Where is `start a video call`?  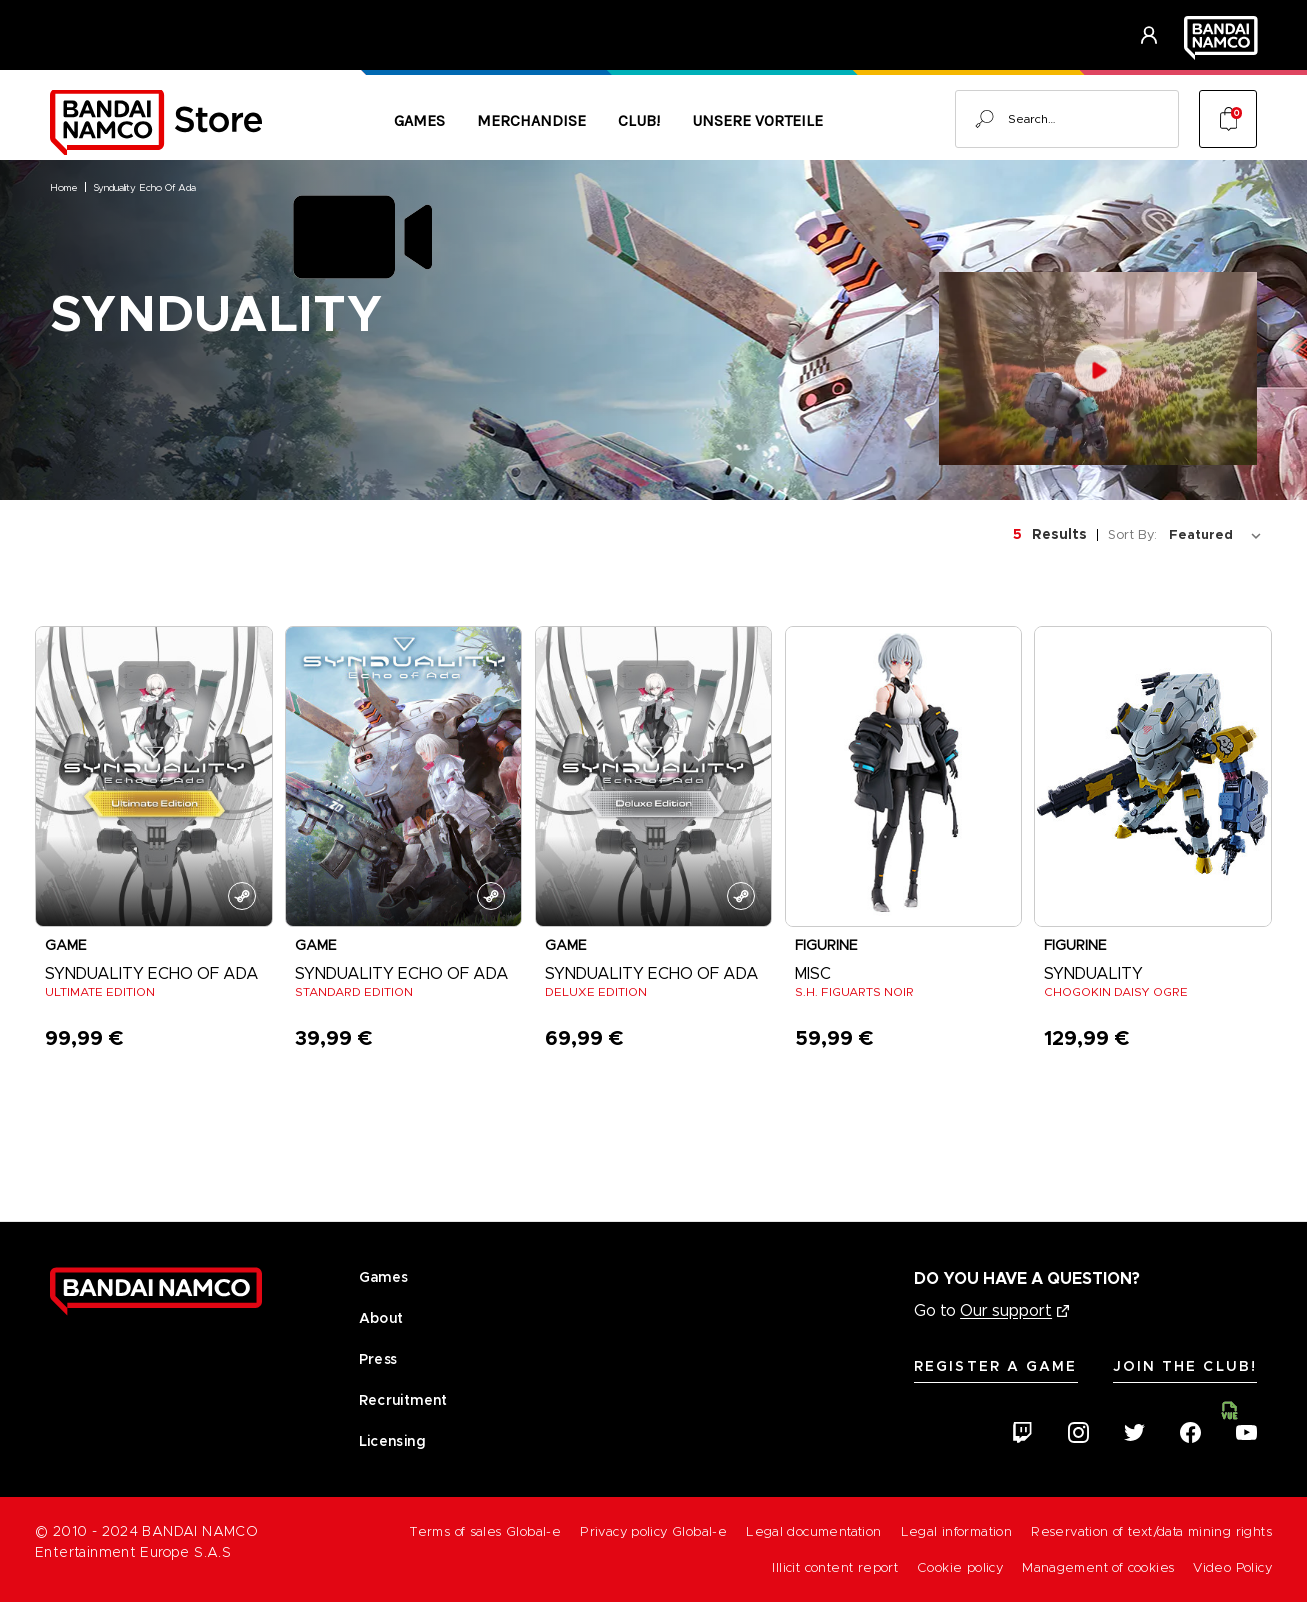
start a video call is located at coordinates (358, 237).